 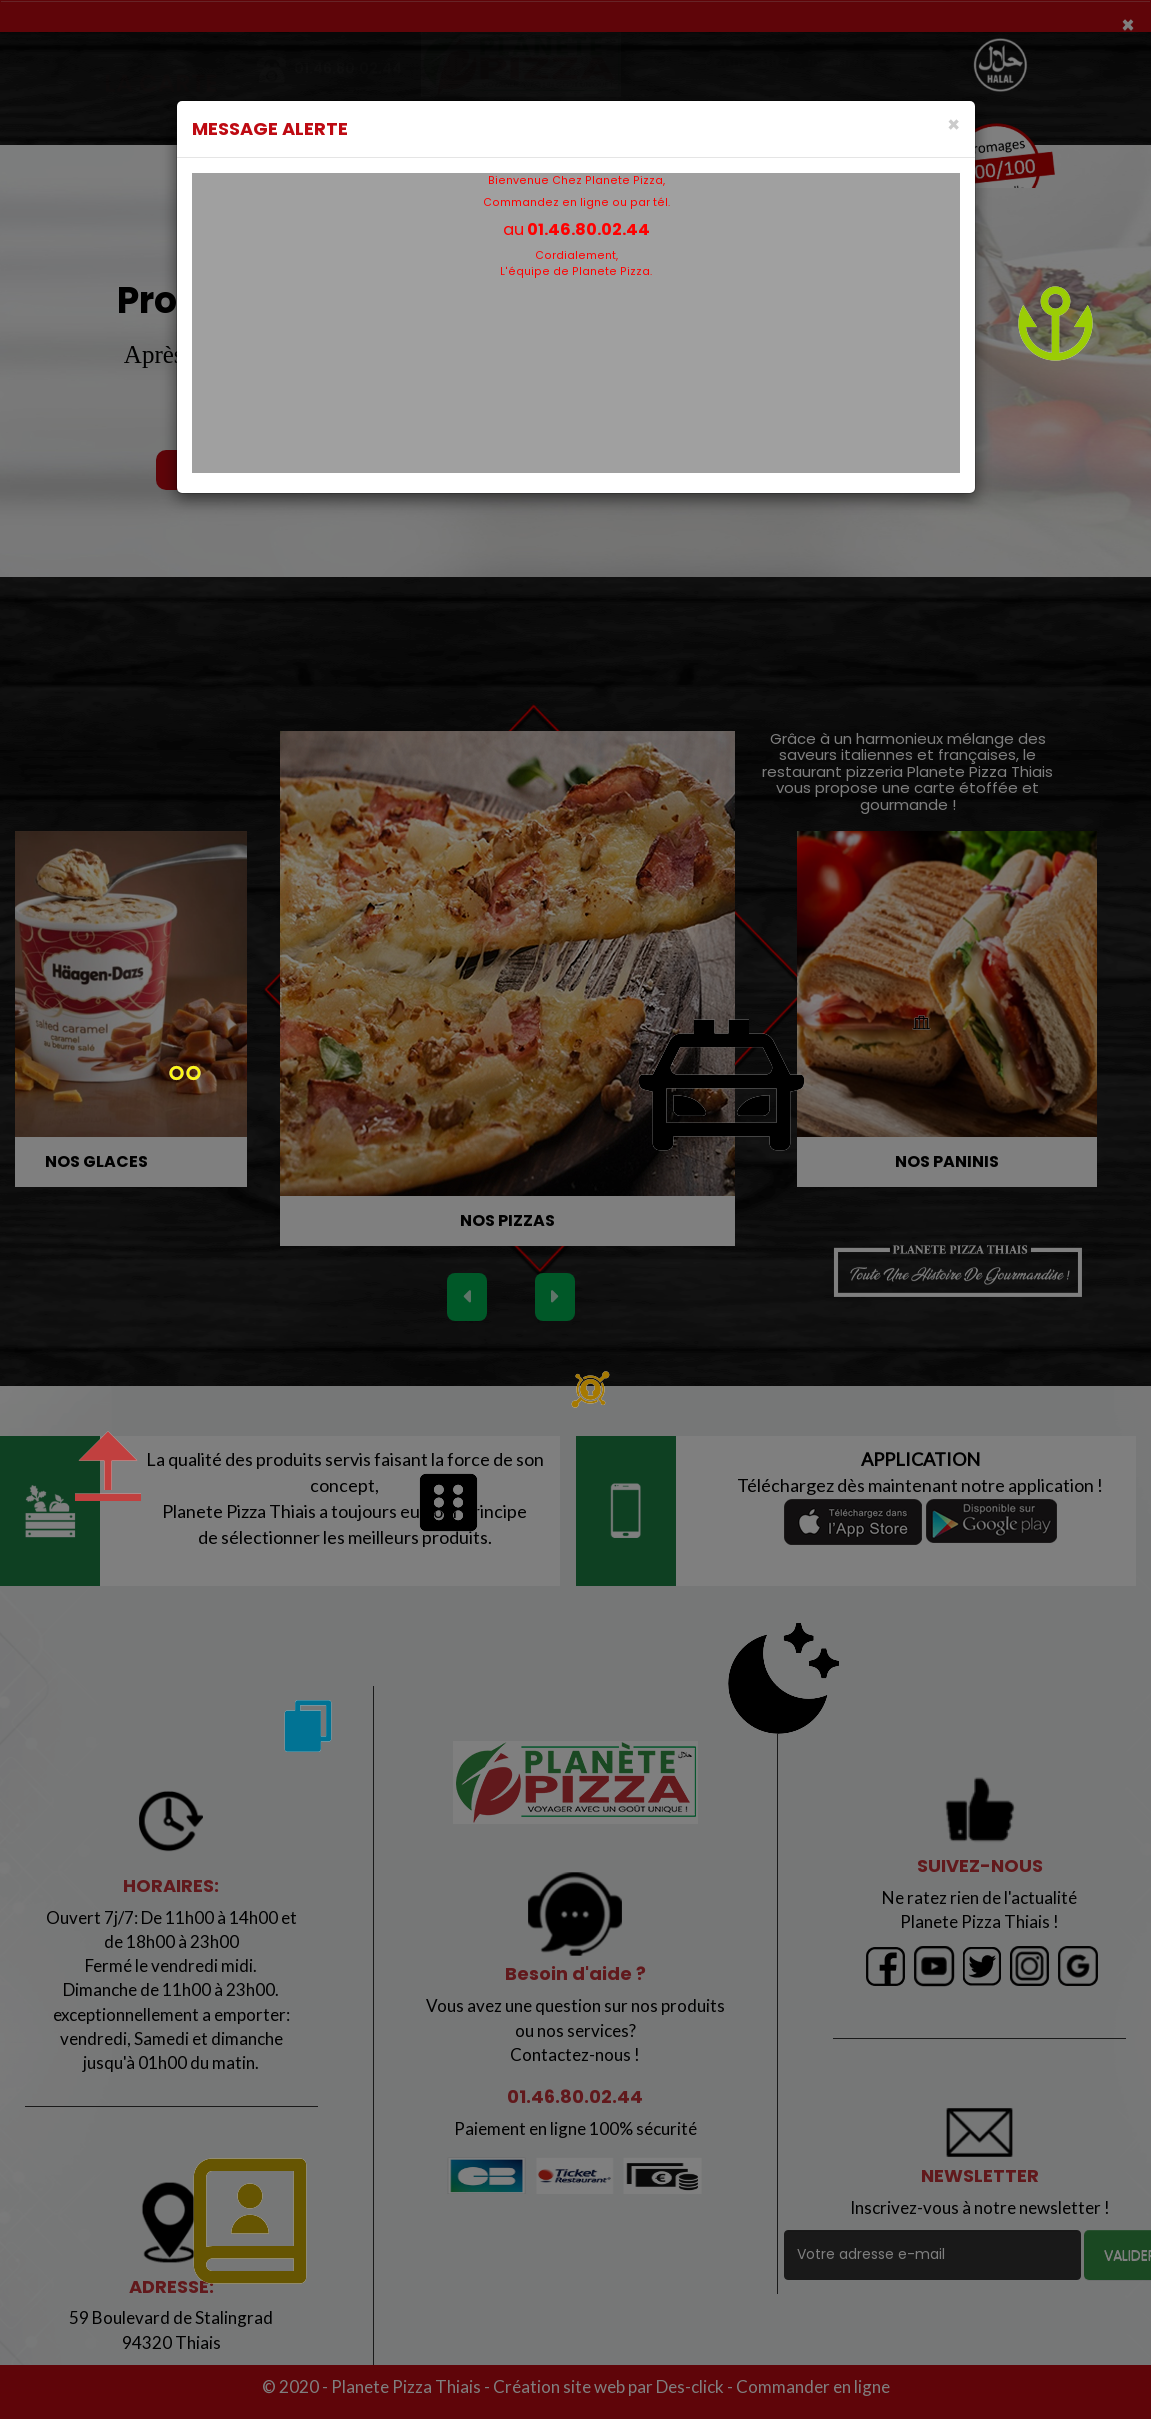 I want to click on access marina or harbor locations, so click(x=1055, y=323).